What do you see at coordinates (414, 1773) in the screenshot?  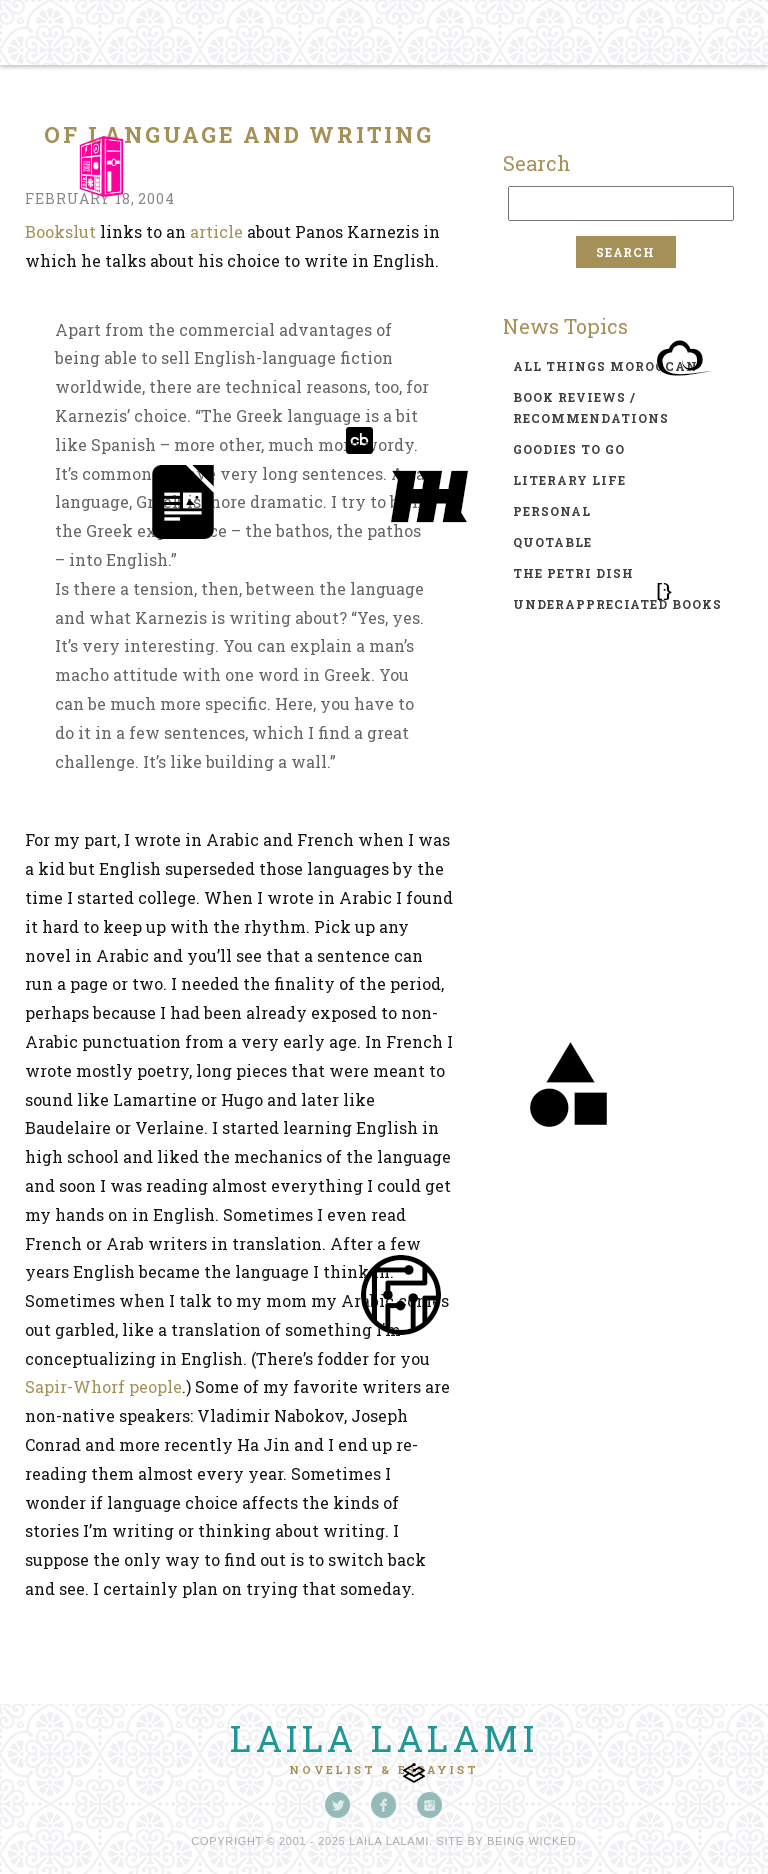 I see `open Traefik Proxy dashboard` at bounding box center [414, 1773].